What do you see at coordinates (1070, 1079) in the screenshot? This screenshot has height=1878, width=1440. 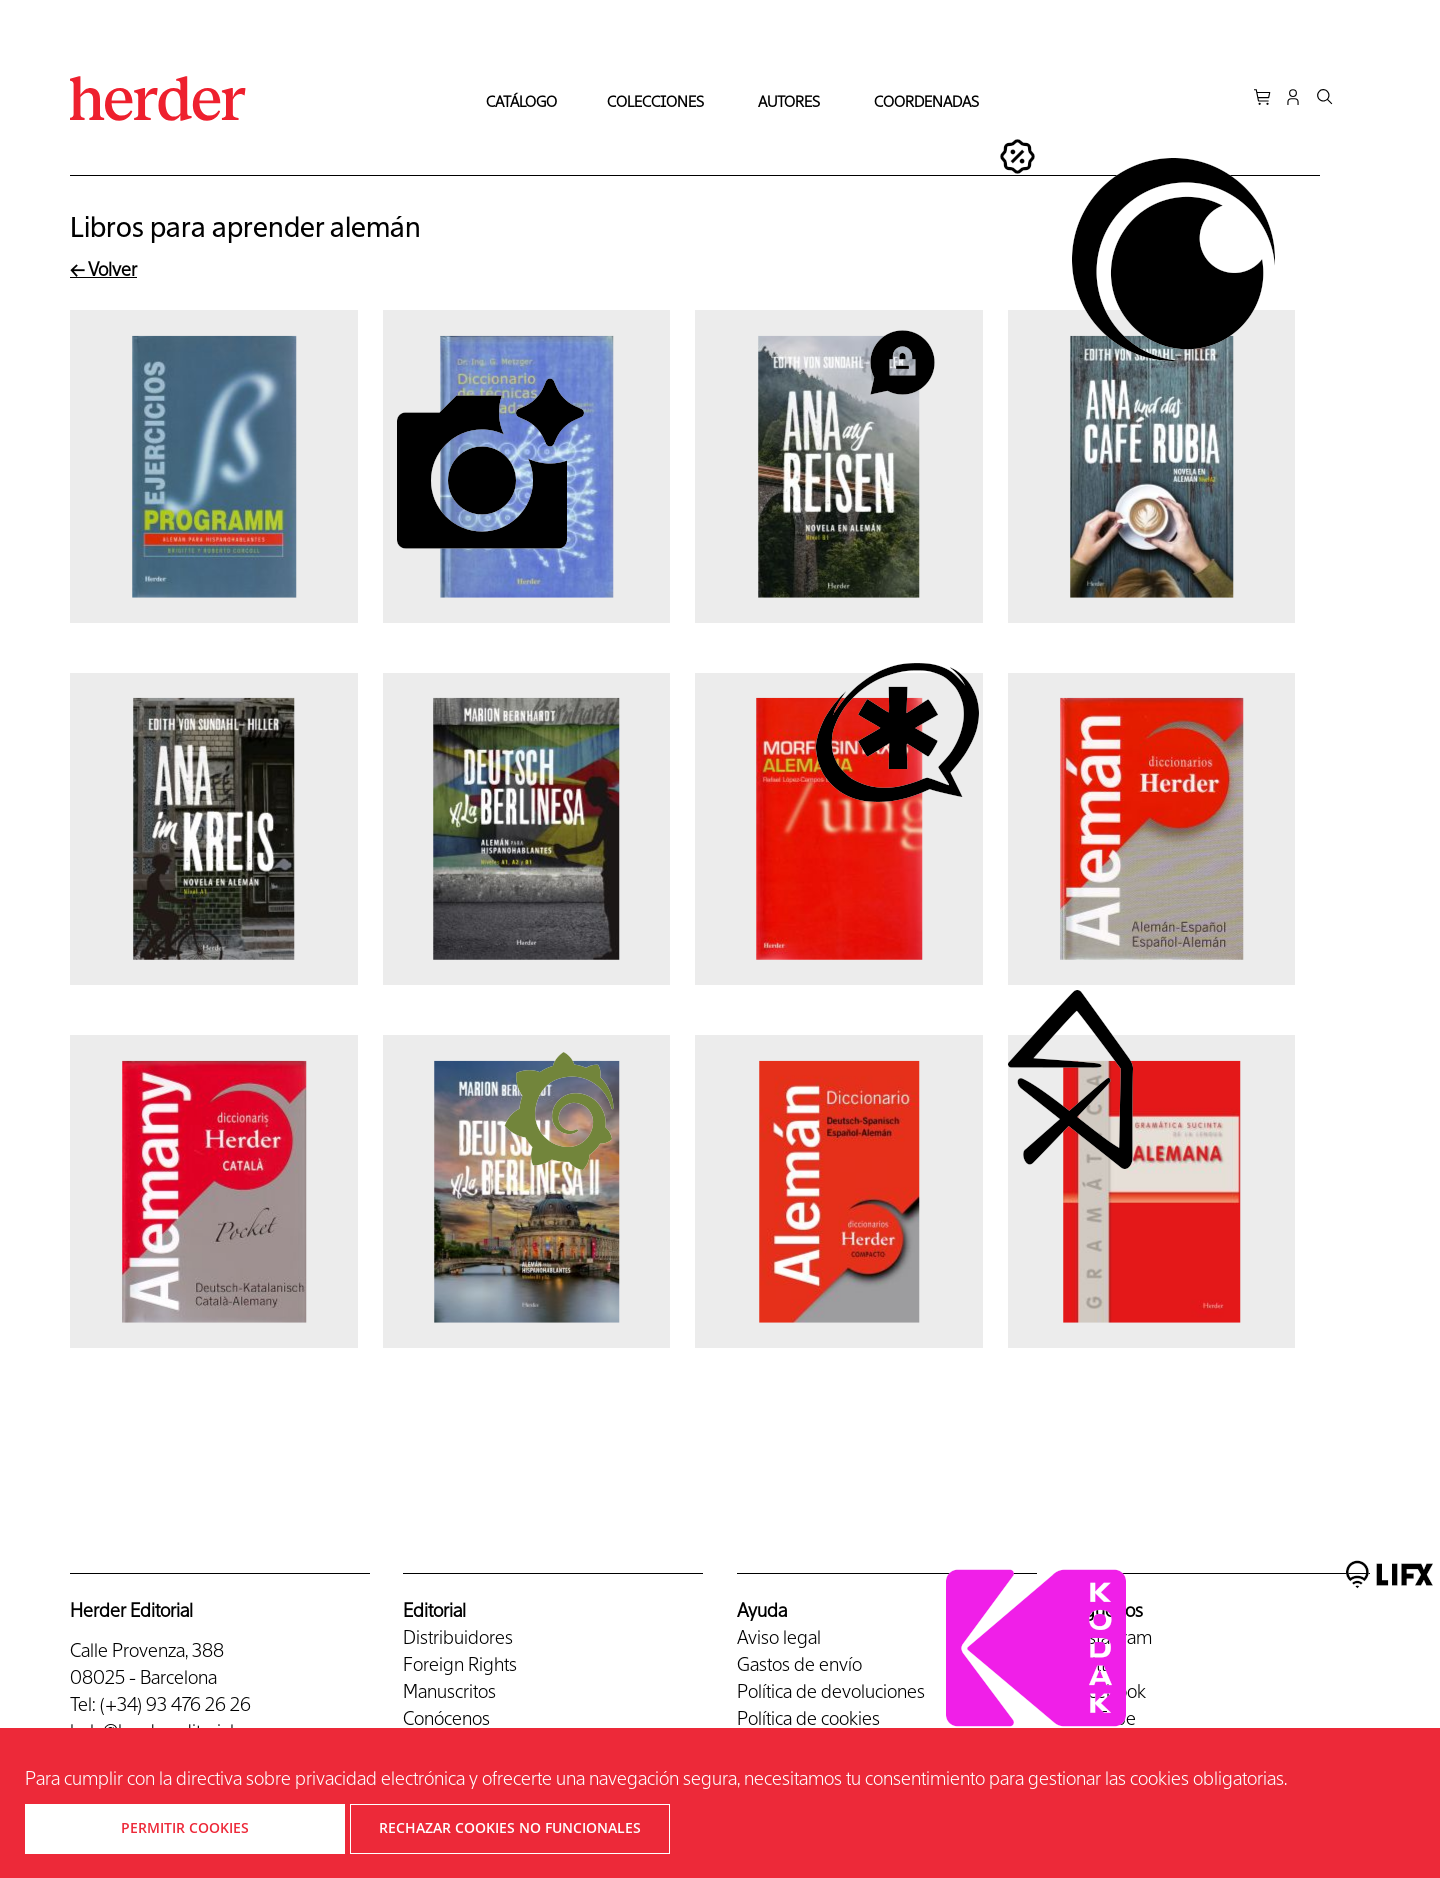 I see `open the Homify app` at bounding box center [1070, 1079].